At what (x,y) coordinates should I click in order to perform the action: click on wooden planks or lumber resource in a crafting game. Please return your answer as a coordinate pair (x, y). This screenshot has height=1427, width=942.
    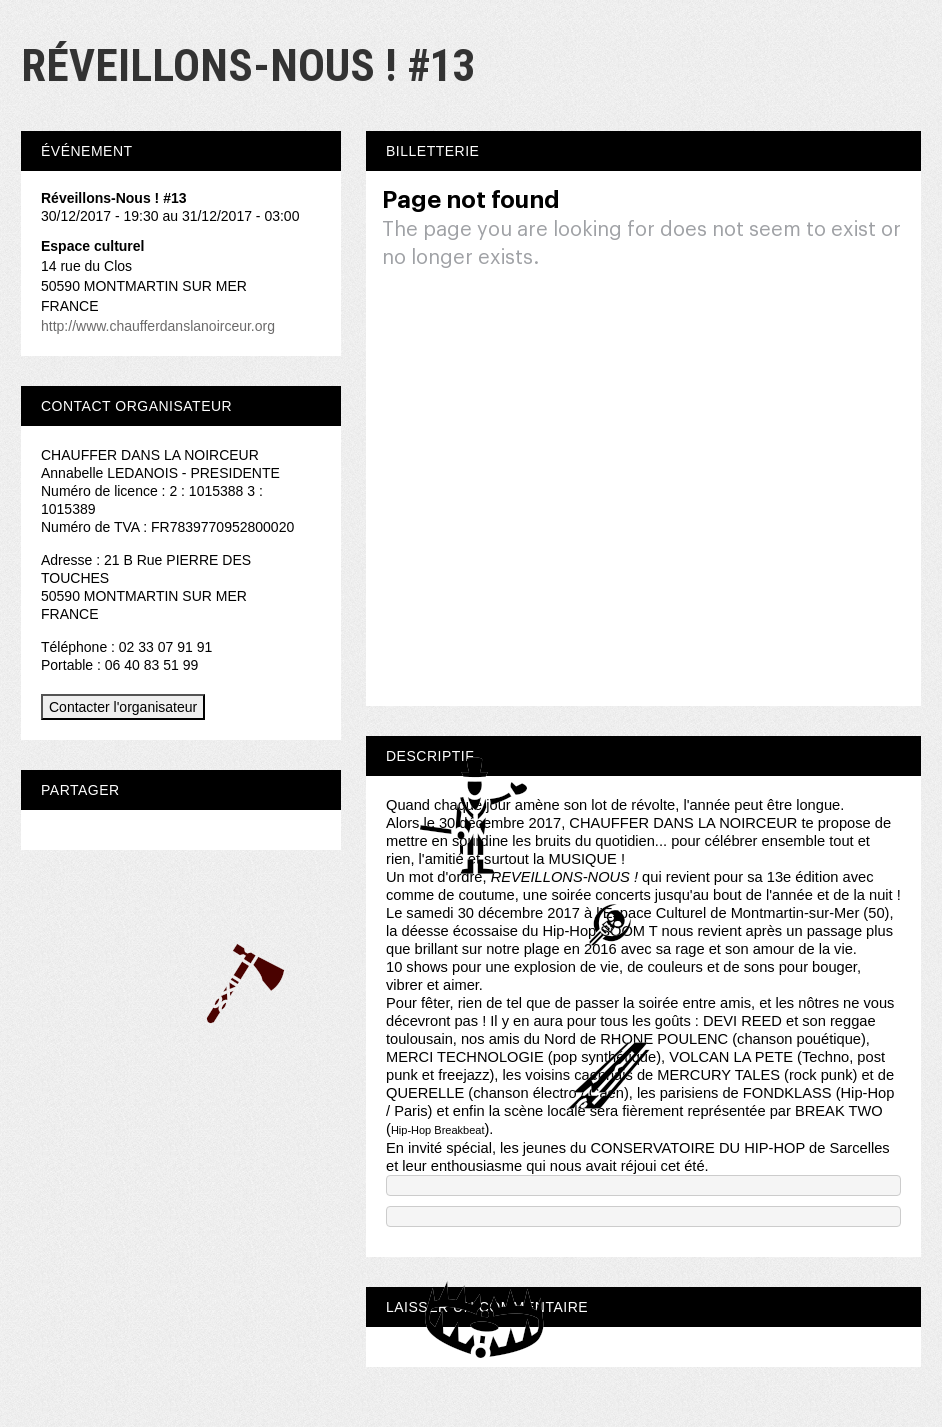
    Looking at the image, I should click on (608, 1075).